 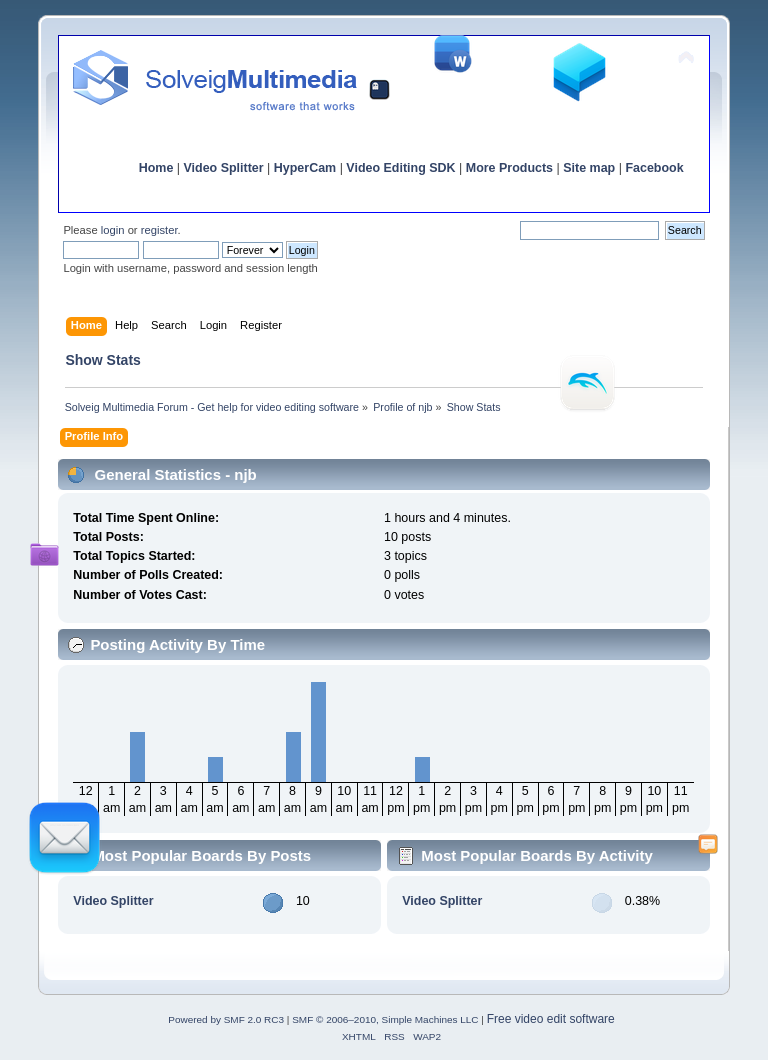 What do you see at coordinates (587, 382) in the screenshot?
I see `open dolphin emulator app` at bounding box center [587, 382].